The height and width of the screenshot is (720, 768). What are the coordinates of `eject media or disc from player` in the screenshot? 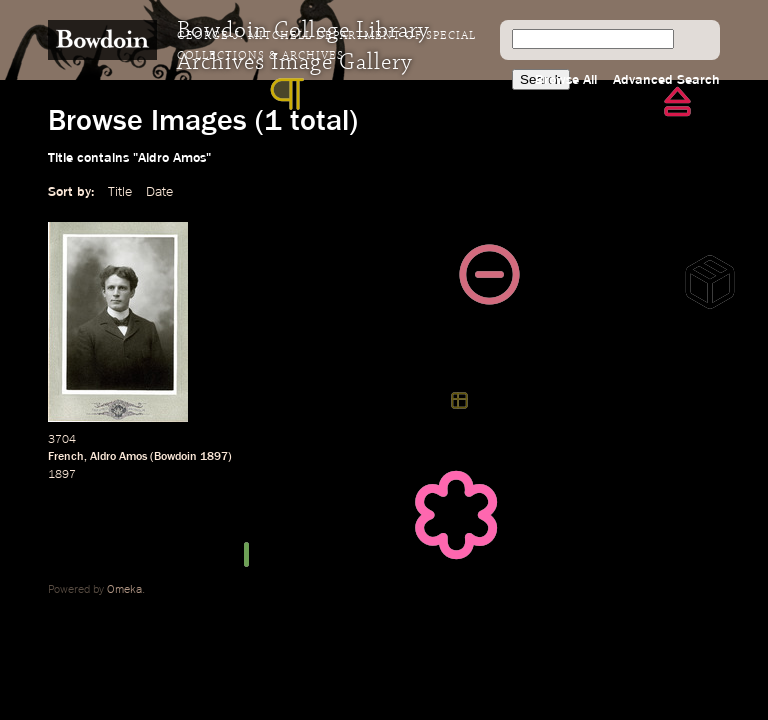 It's located at (677, 101).